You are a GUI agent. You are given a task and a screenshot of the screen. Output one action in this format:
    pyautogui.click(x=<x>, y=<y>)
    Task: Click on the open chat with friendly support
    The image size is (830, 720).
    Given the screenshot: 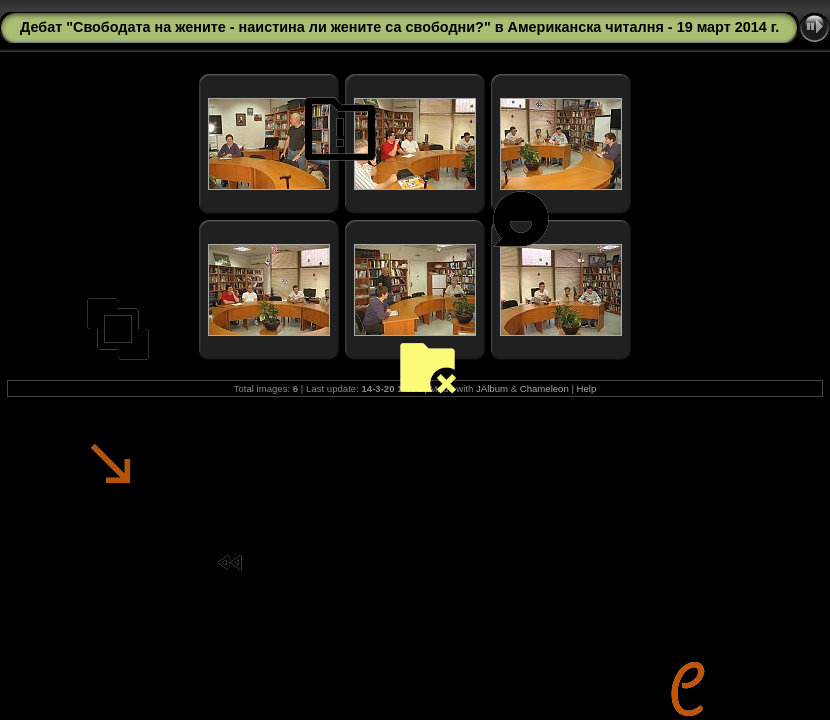 What is the action you would take?
    pyautogui.click(x=521, y=219)
    